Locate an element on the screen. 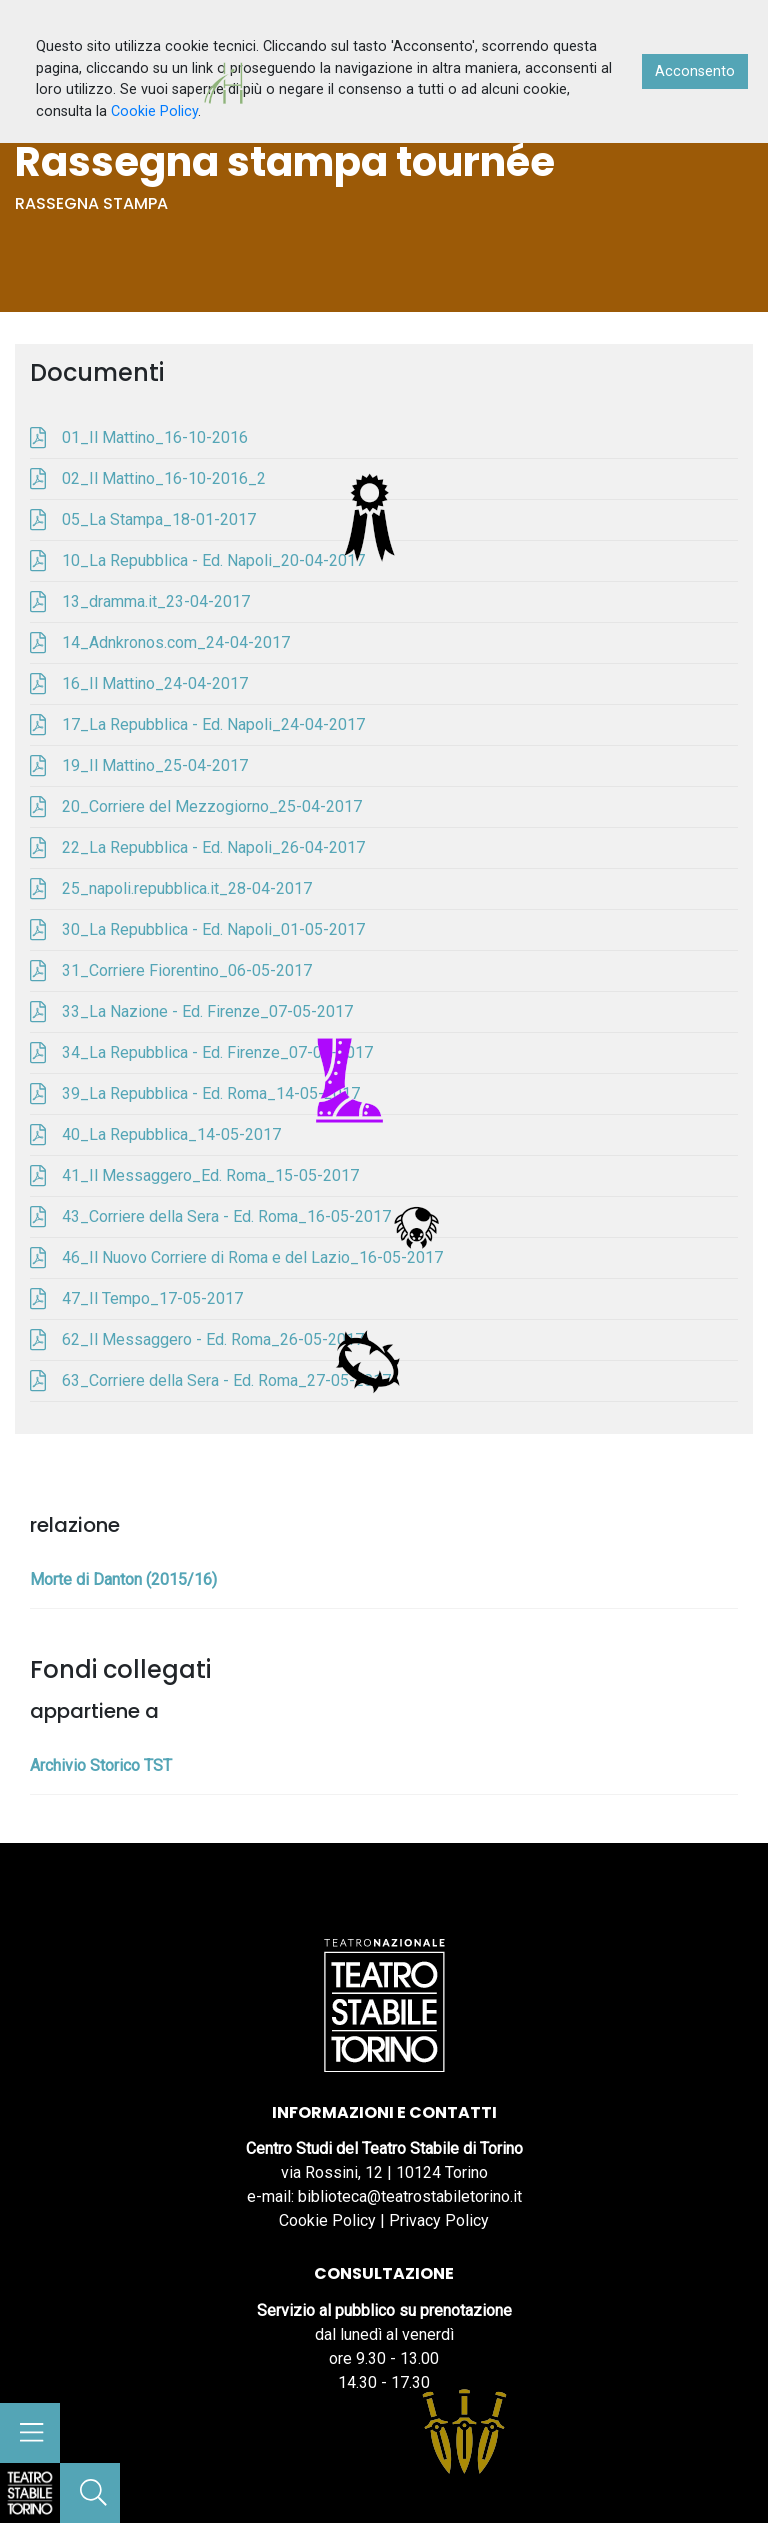 The width and height of the screenshot is (768, 2523). indicates a tick or mite creature in a game context is located at coordinates (416, 1228).